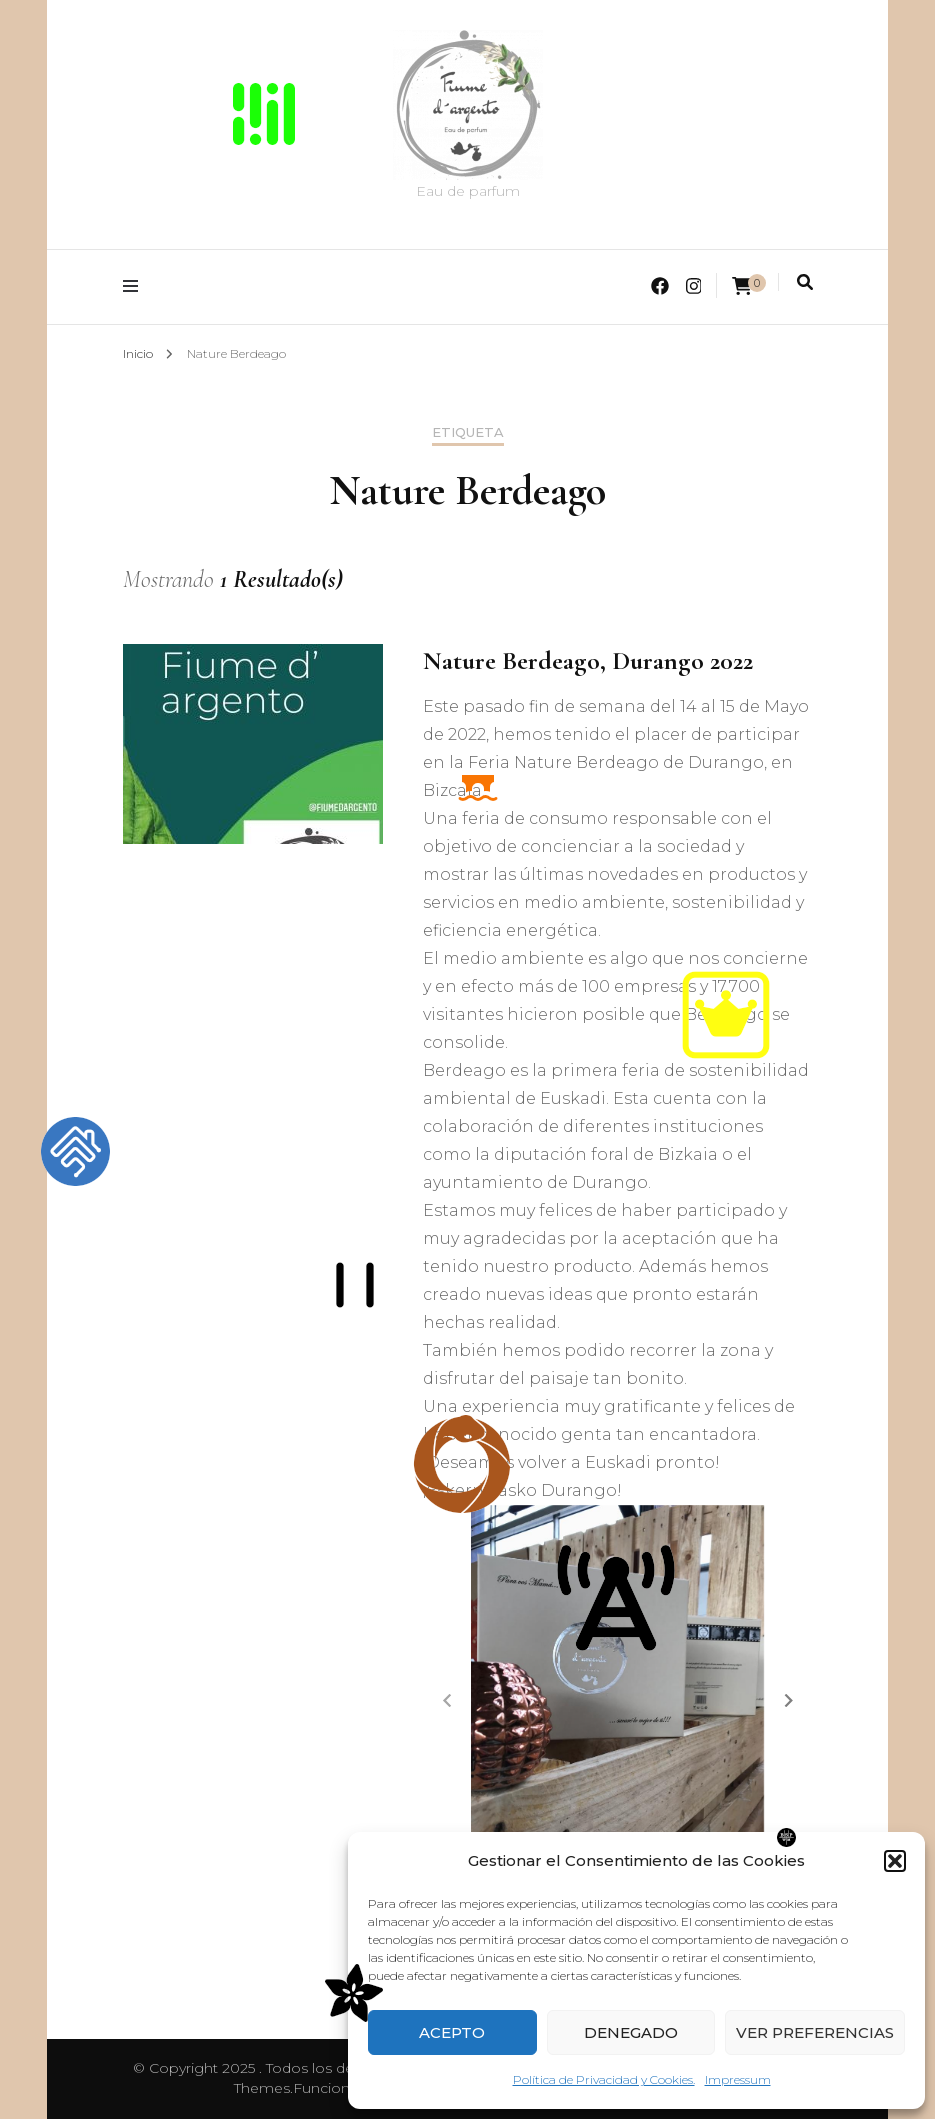 Image resolution: width=935 pixels, height=2119 pixels. Describe the element at coordinates (355, 1285) in the screenshot. I see `pause media playback` at that location.